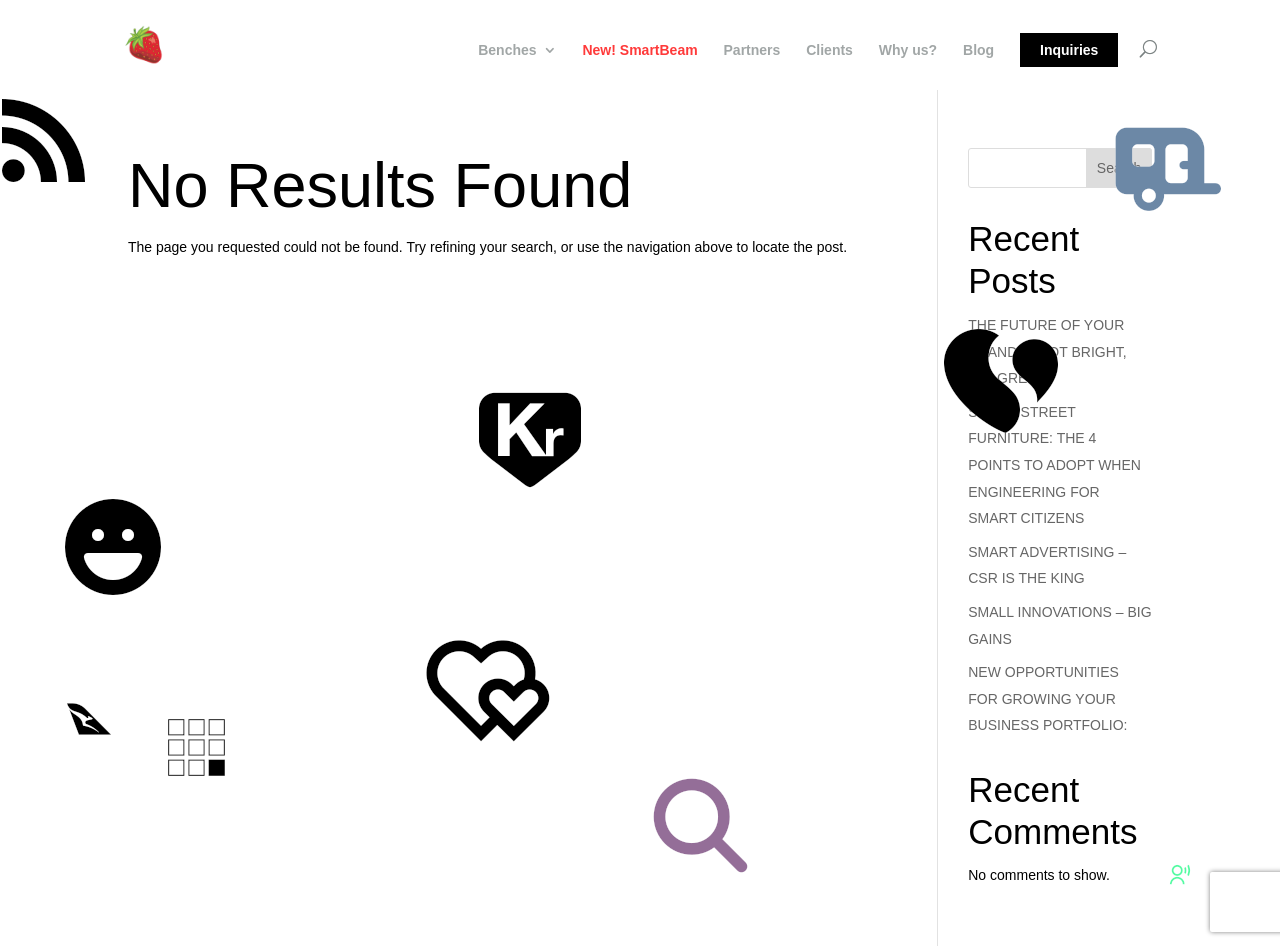  I want to click on kred app or service logo, so click(530, 440).